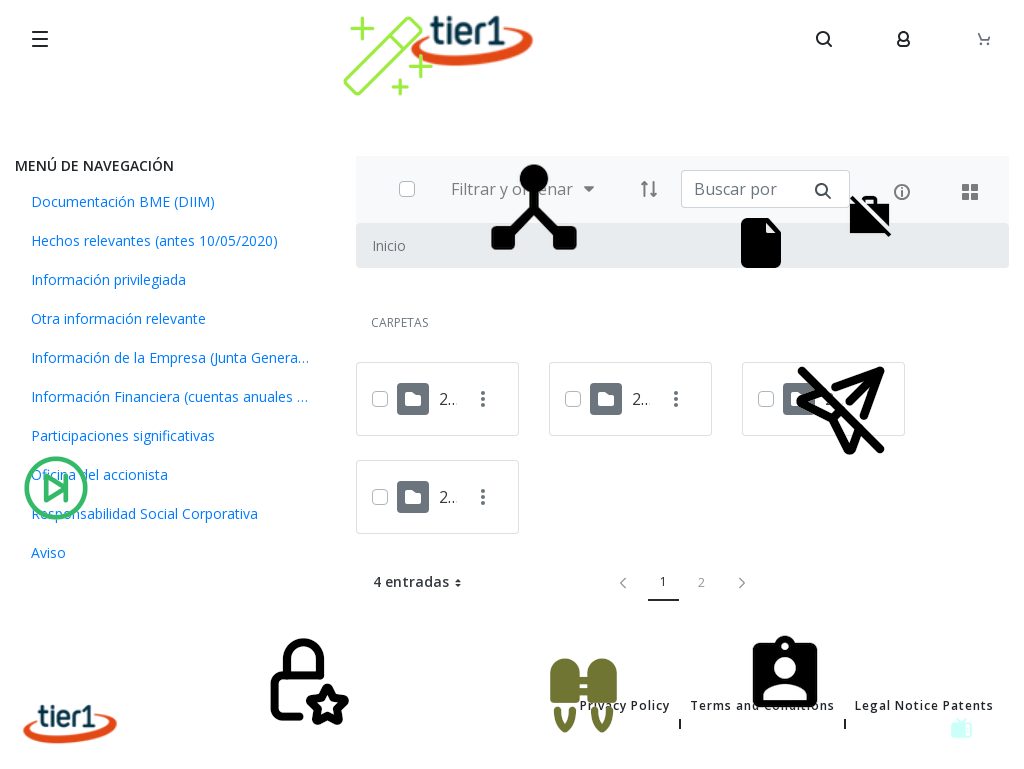 The width and height of the screenshot is (1024, 769). What do you see at coordinates (869, 215) in the screenshot?
I see `indicates work mode is disabled` at bounding box center [869, 215].